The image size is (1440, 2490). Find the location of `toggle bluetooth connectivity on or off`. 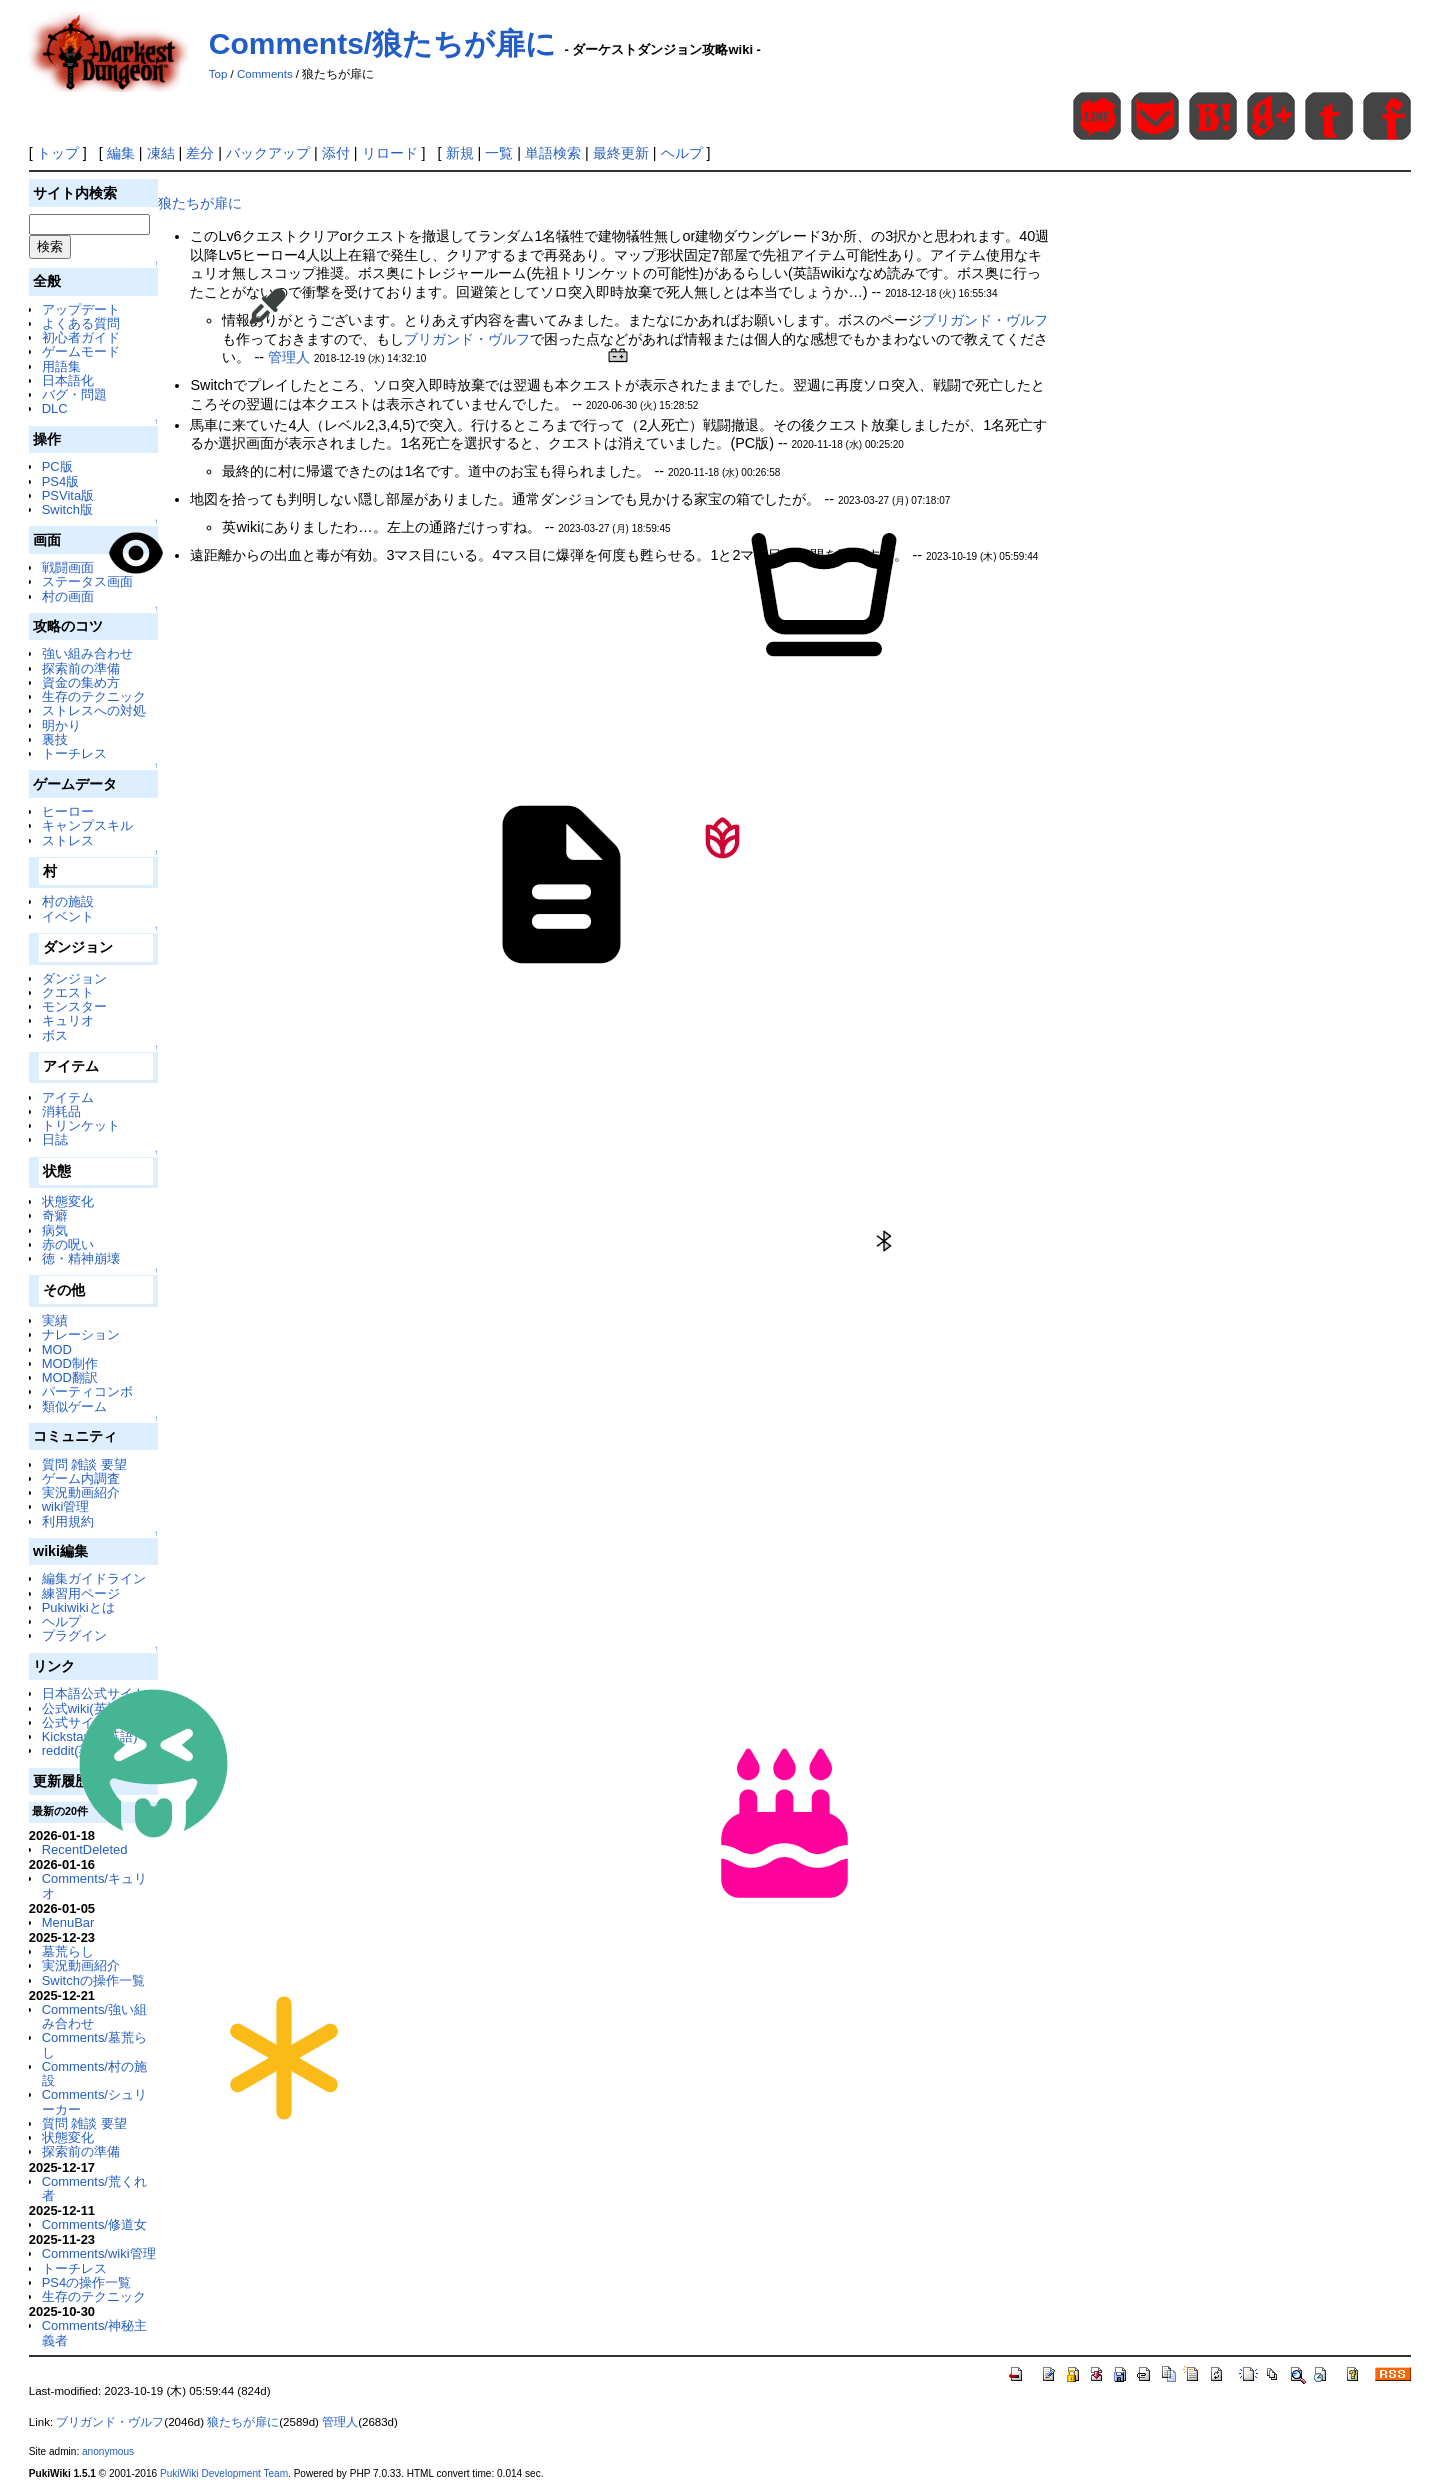

toggle bluetooth connectivity on or off is located at coordinates (884, 1241).